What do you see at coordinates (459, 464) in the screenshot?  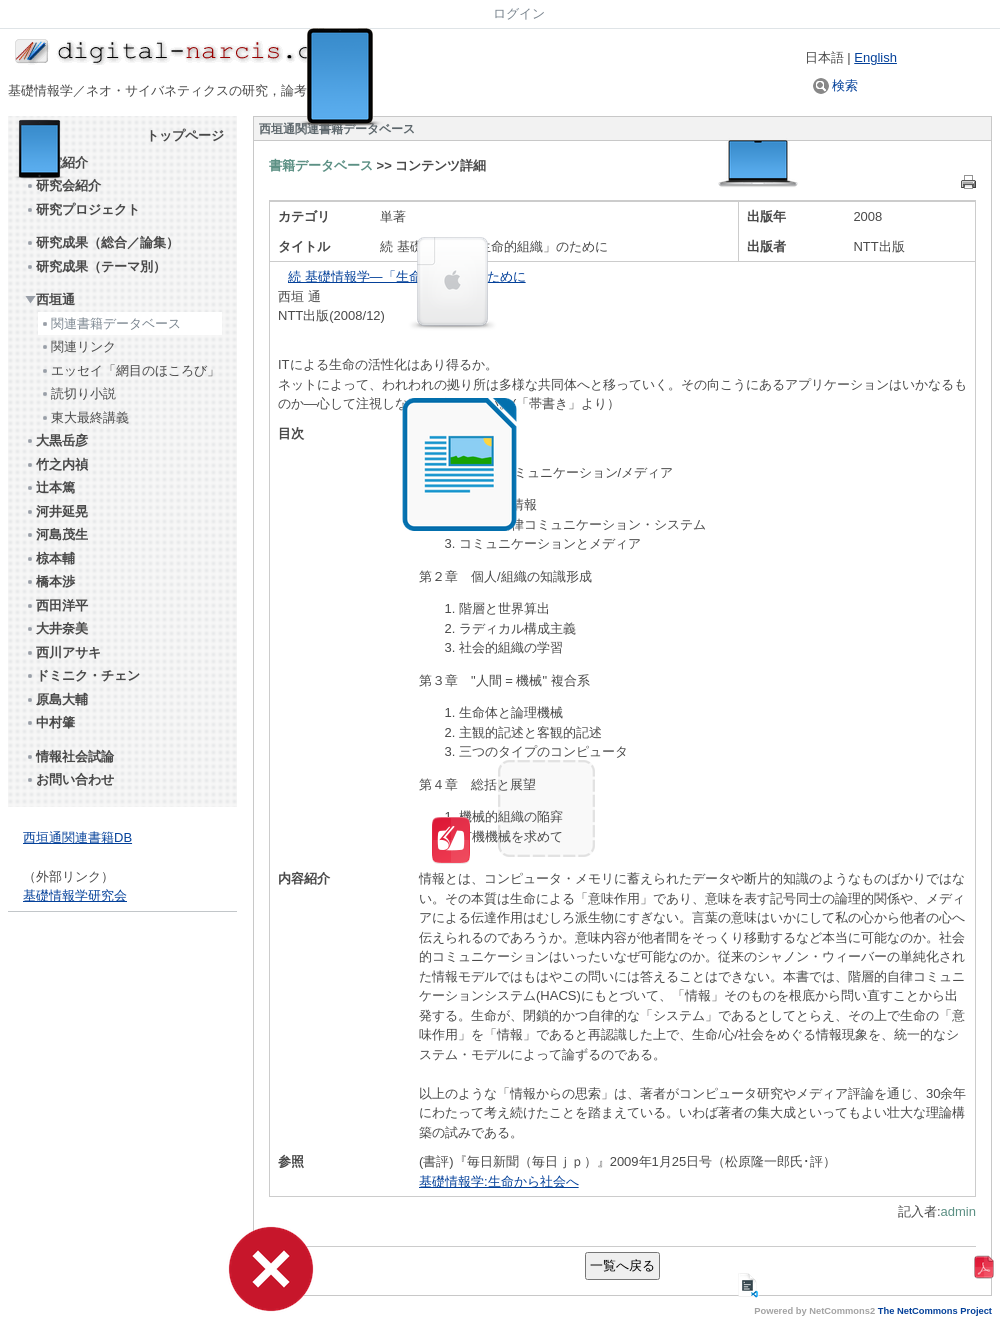 I see `open a libreoffice writer document` at bounding box center [459, 464].